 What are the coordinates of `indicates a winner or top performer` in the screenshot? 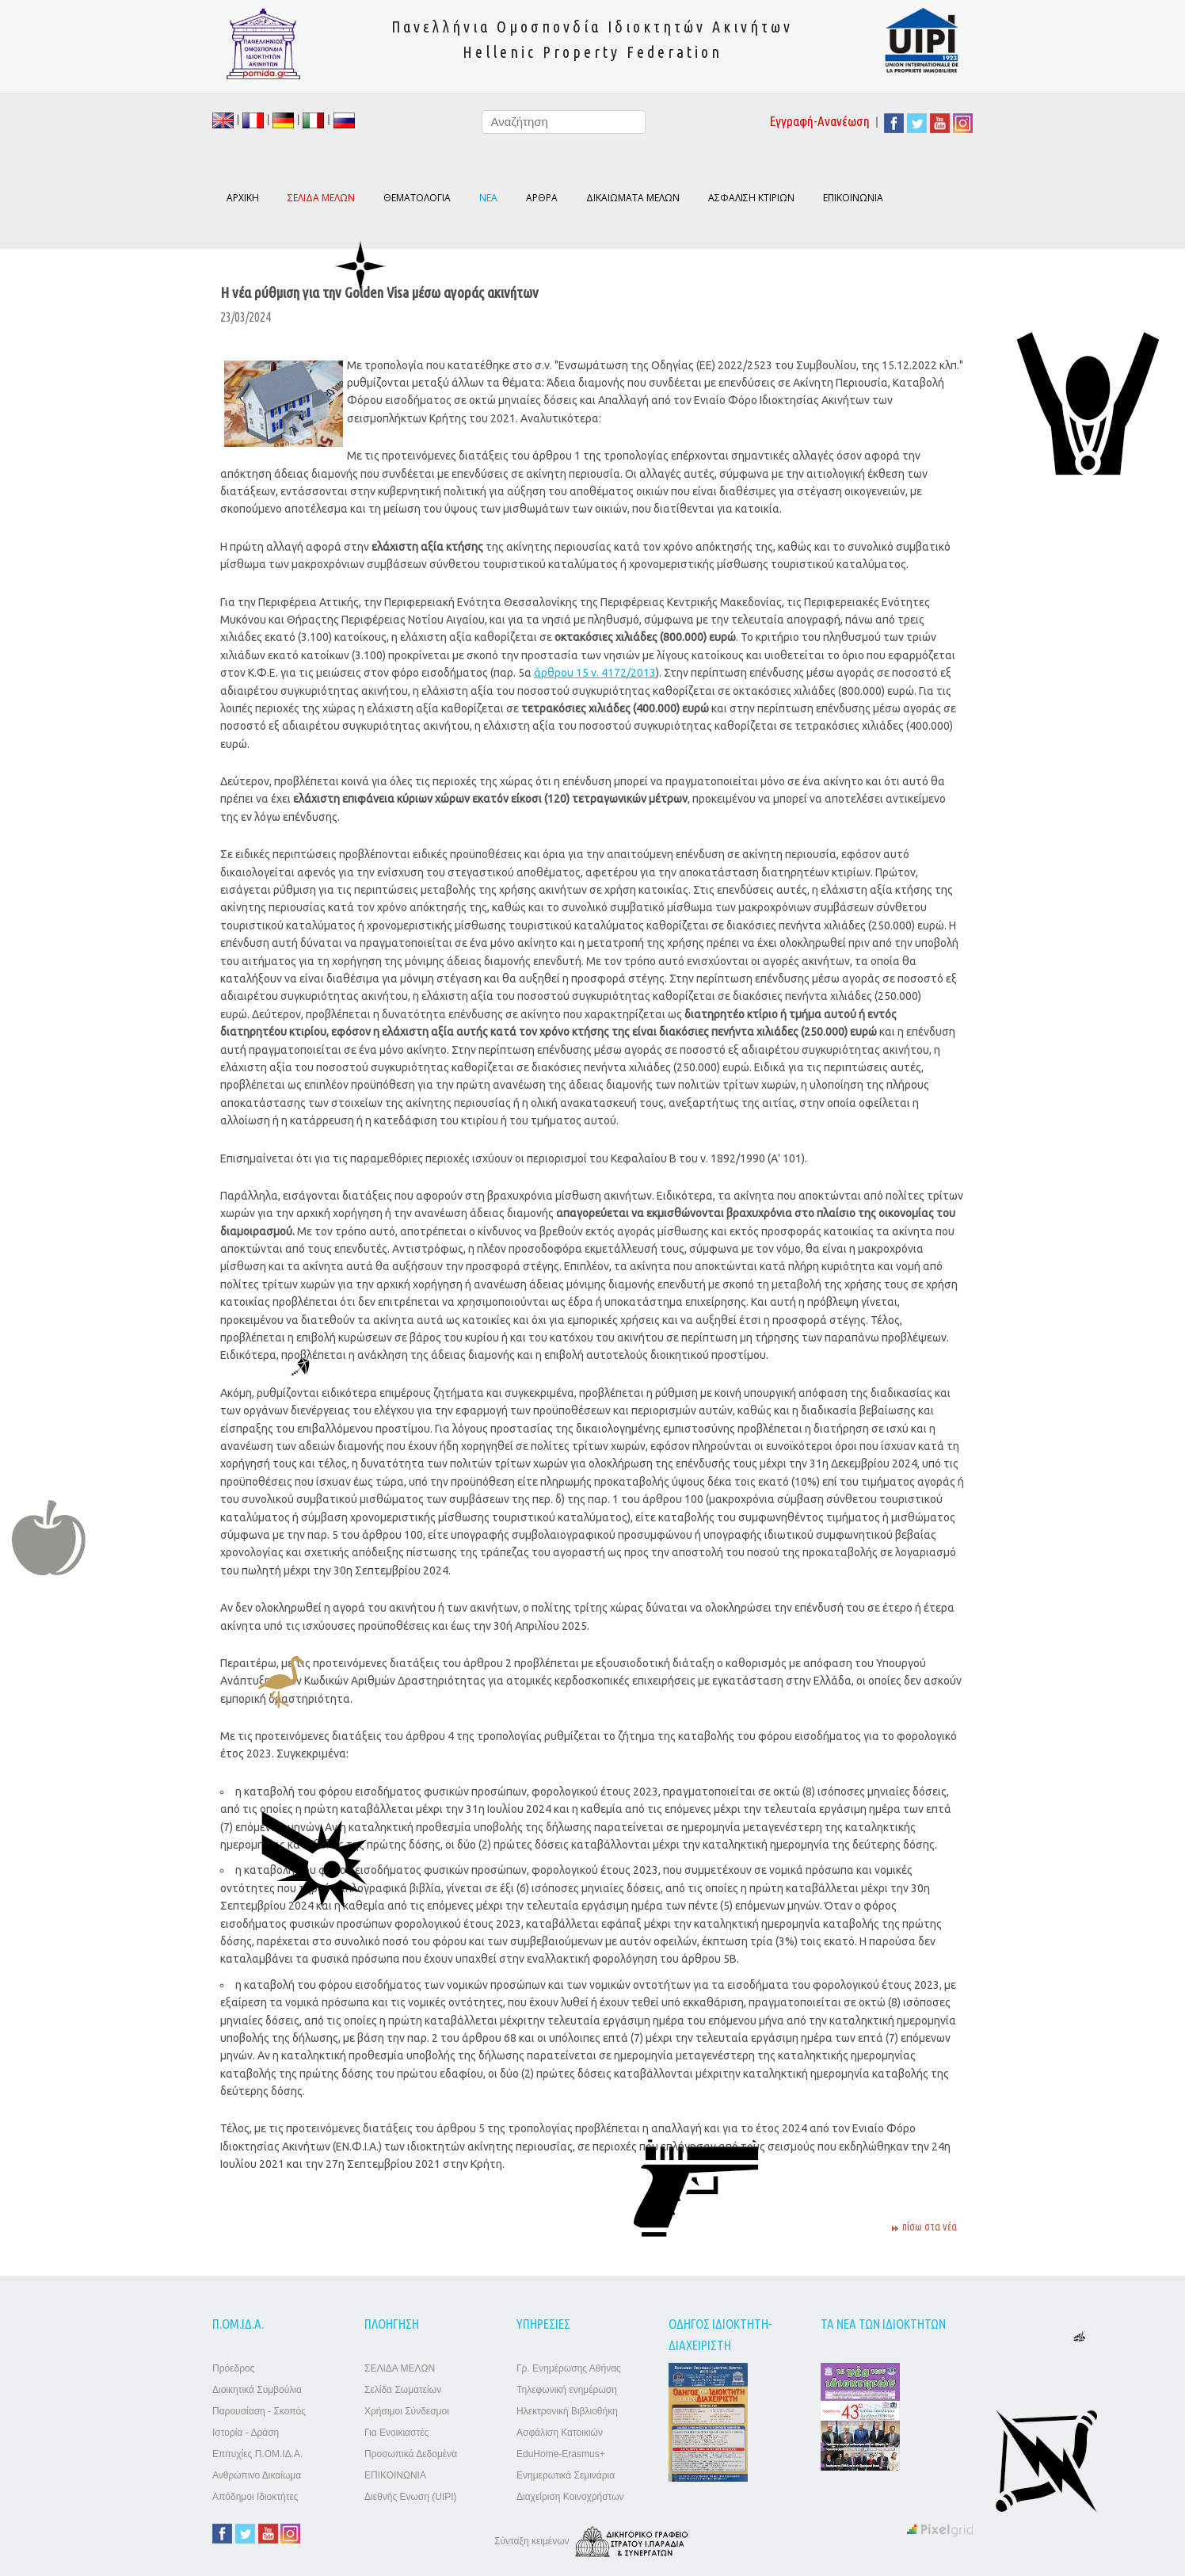 It's located at (1088, 403).